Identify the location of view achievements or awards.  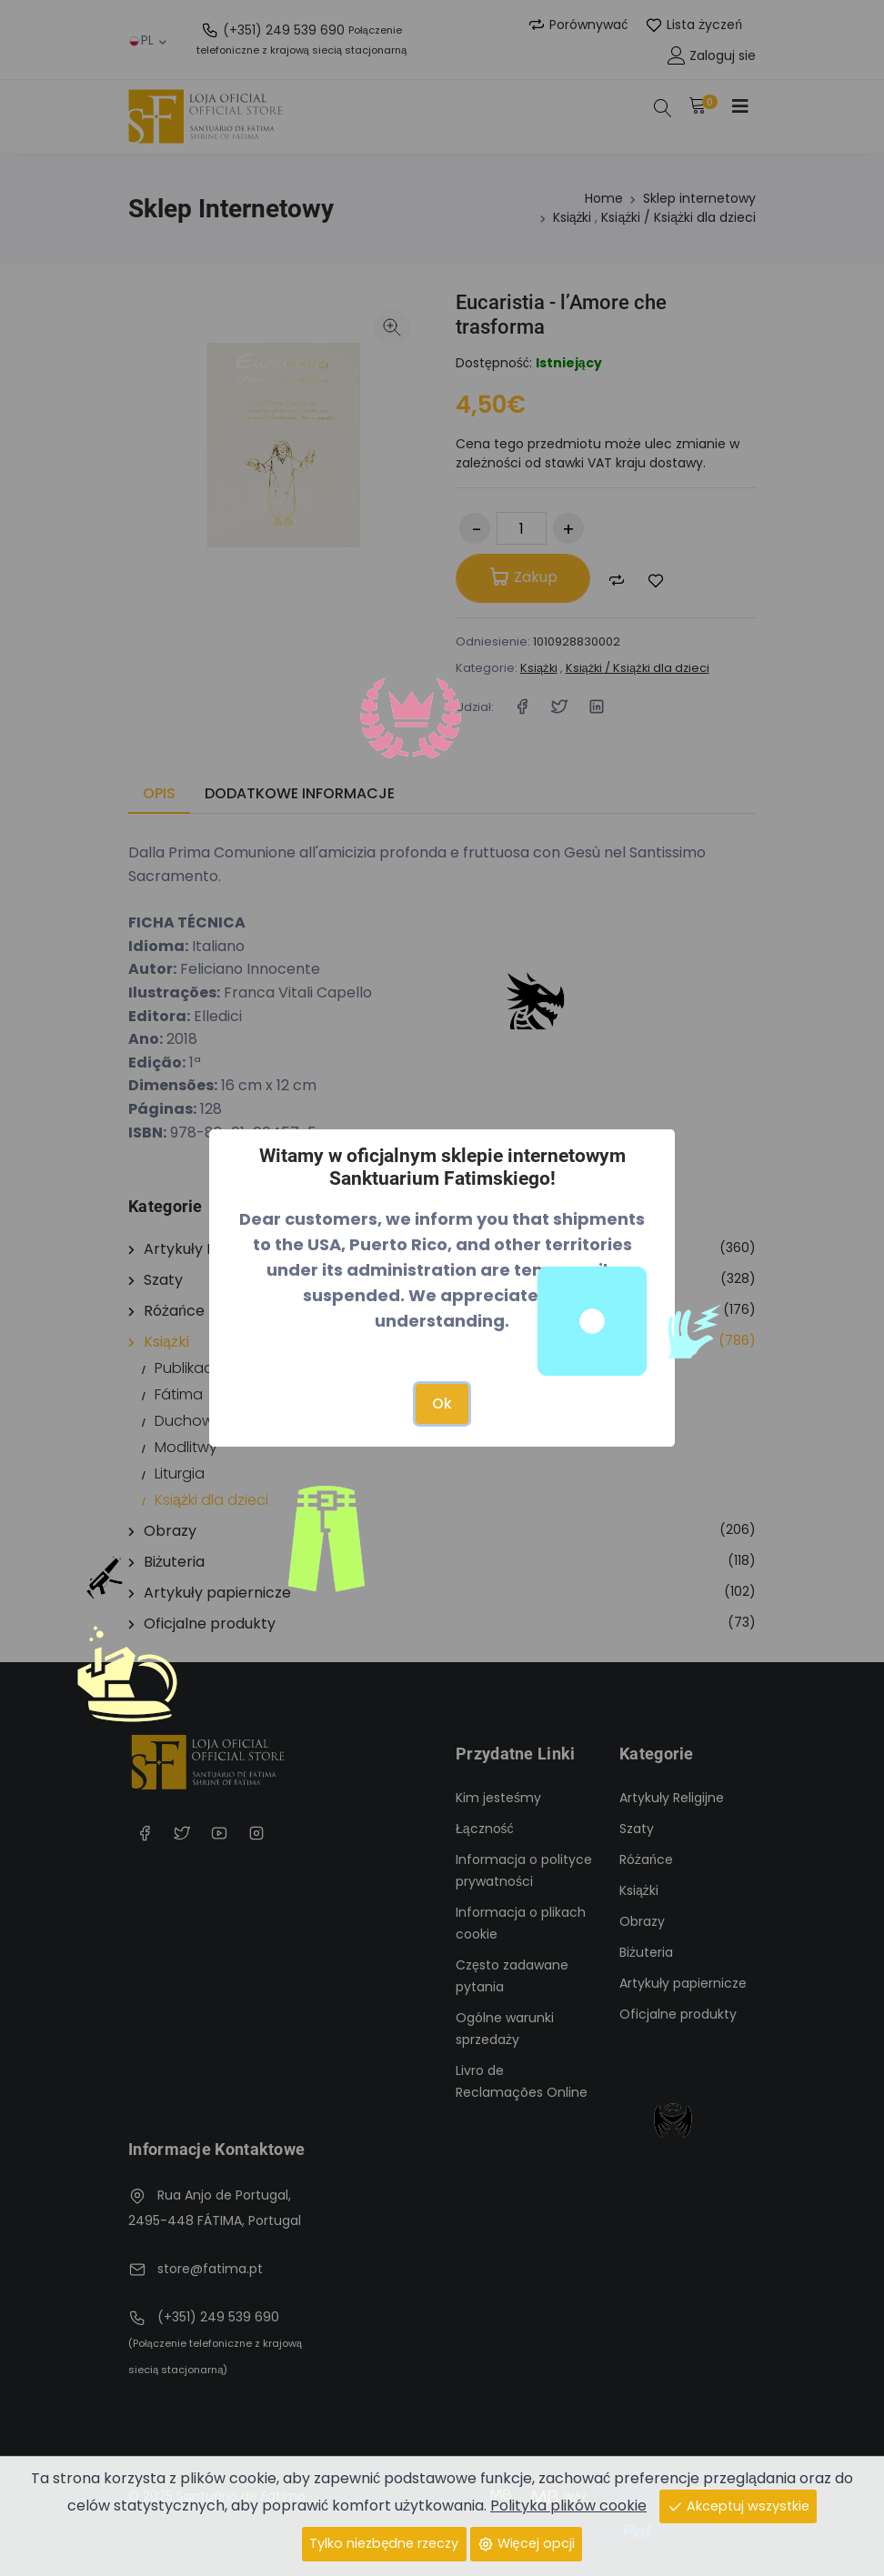
(410, 717).